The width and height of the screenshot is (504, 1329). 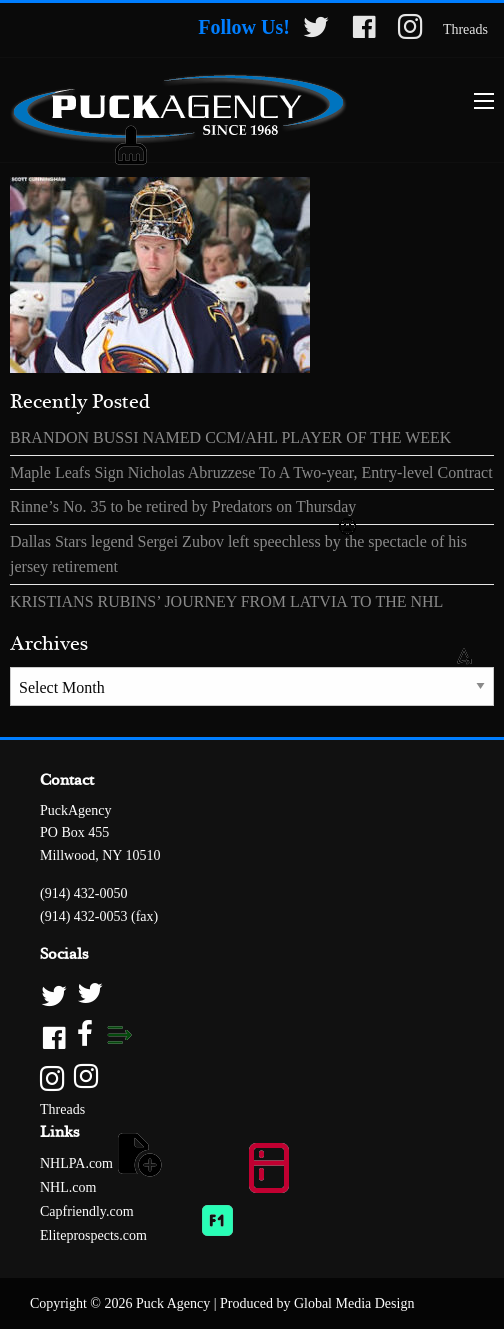 What do you see at coordinates (347, 526) in the screenshot?
I see `submit negative feedback or rating` at bounding box center [347, 526].